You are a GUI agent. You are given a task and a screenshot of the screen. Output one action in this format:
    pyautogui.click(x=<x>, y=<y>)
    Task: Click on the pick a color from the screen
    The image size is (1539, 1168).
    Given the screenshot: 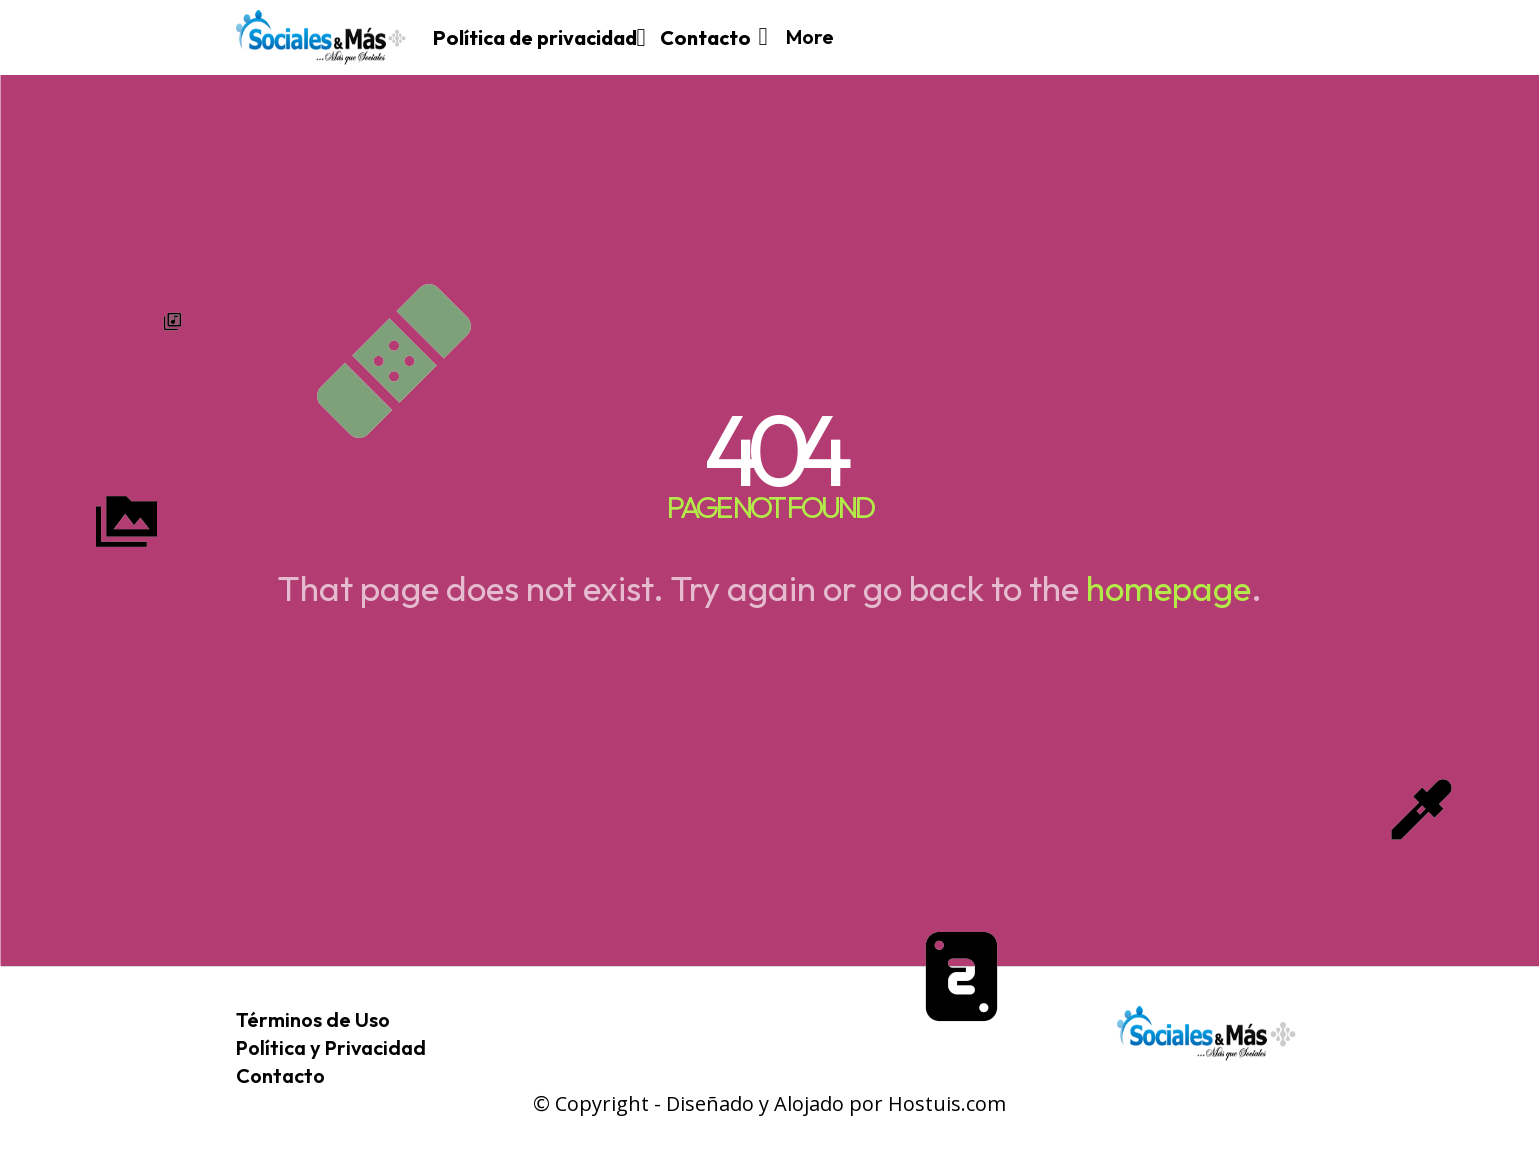 What is the action you would take?
    pyautogui.click(x=1421, y=809)
    